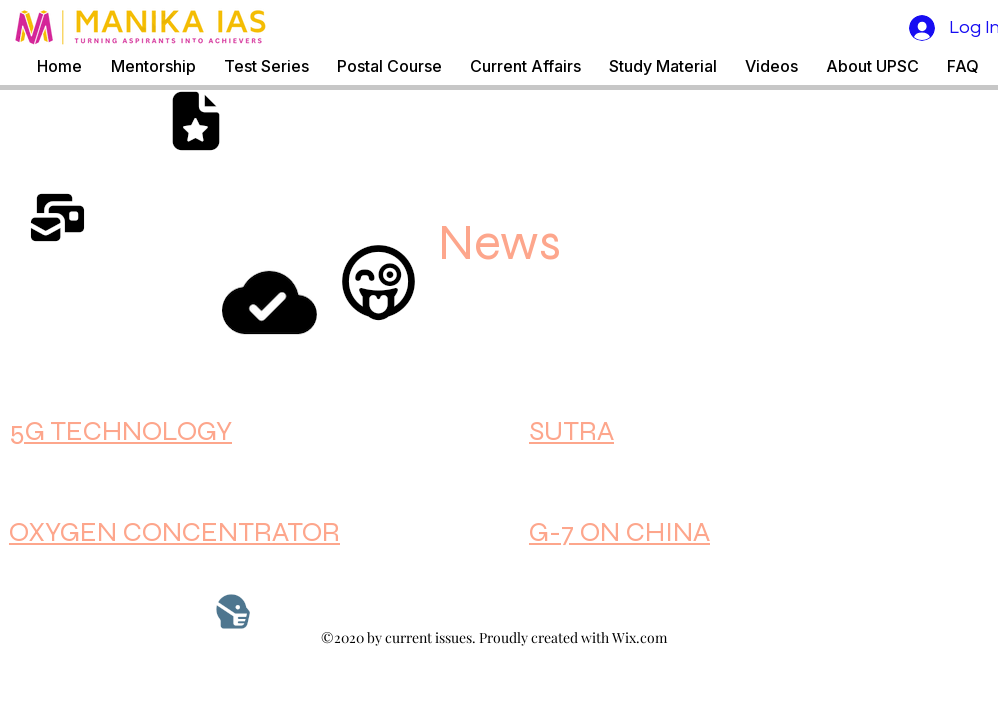  I want to click on add a playful or silly reaction to a message, so click(378, 281).